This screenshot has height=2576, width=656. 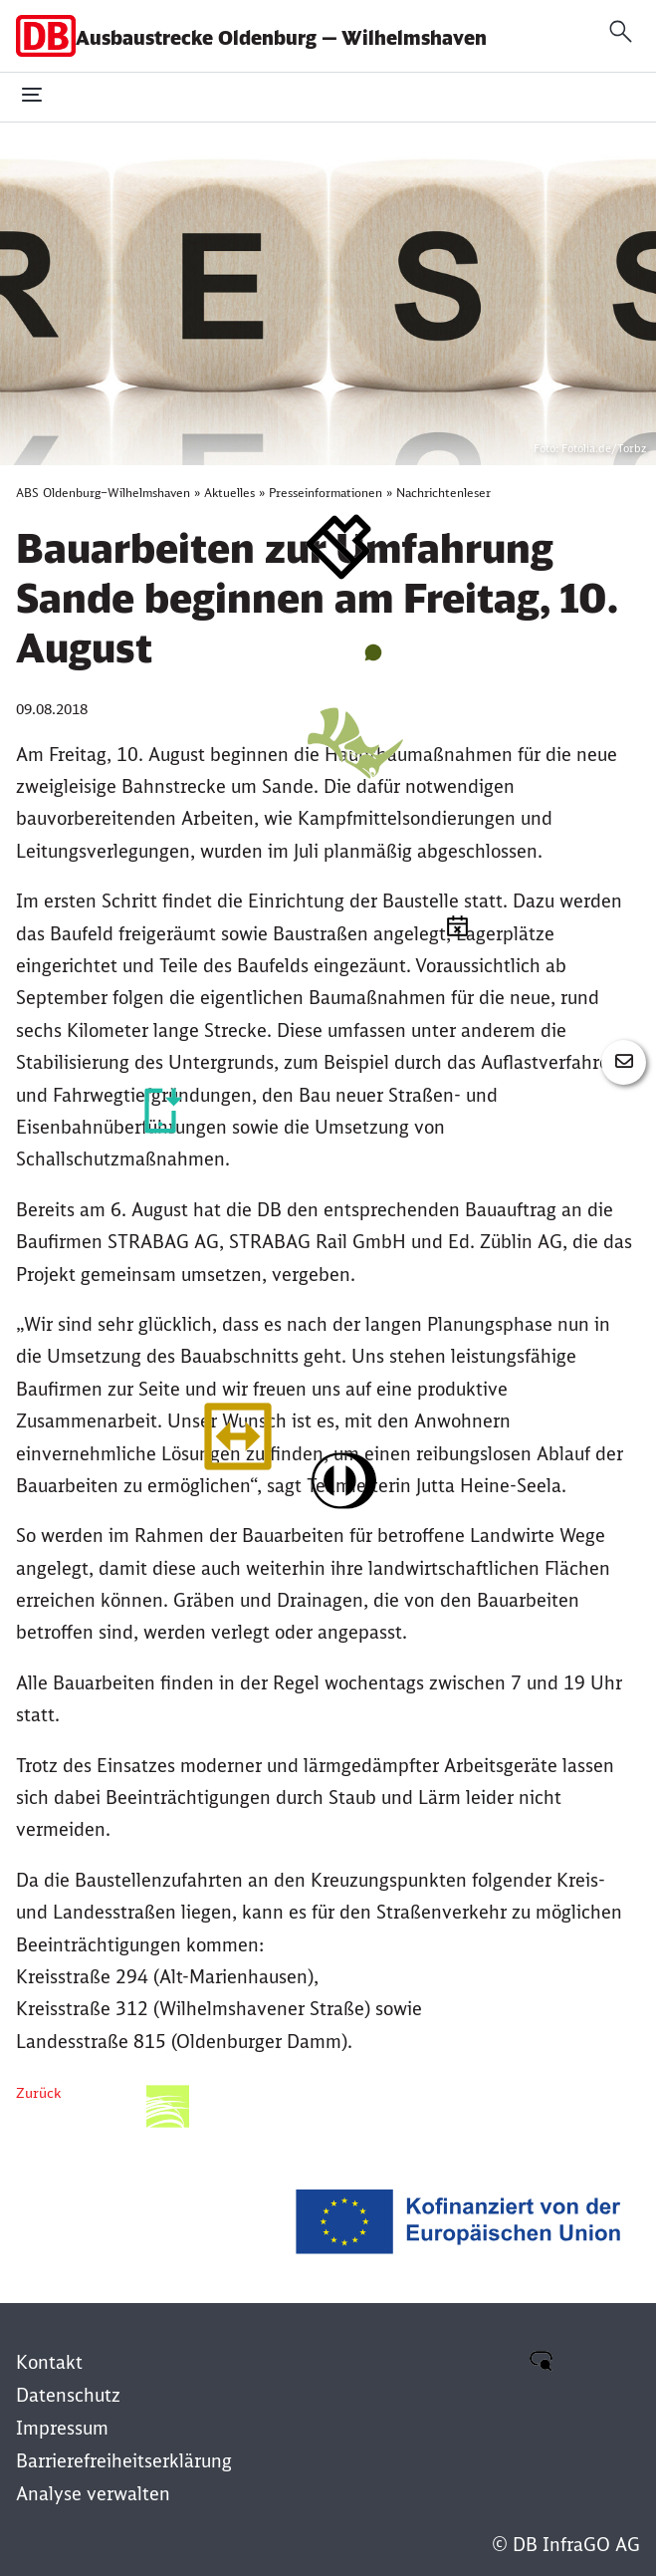 What do you see at coordinates (457, 926) in the screenshot?
I see `cancel or delete a scheduled event` at bounding box center [457, 926].